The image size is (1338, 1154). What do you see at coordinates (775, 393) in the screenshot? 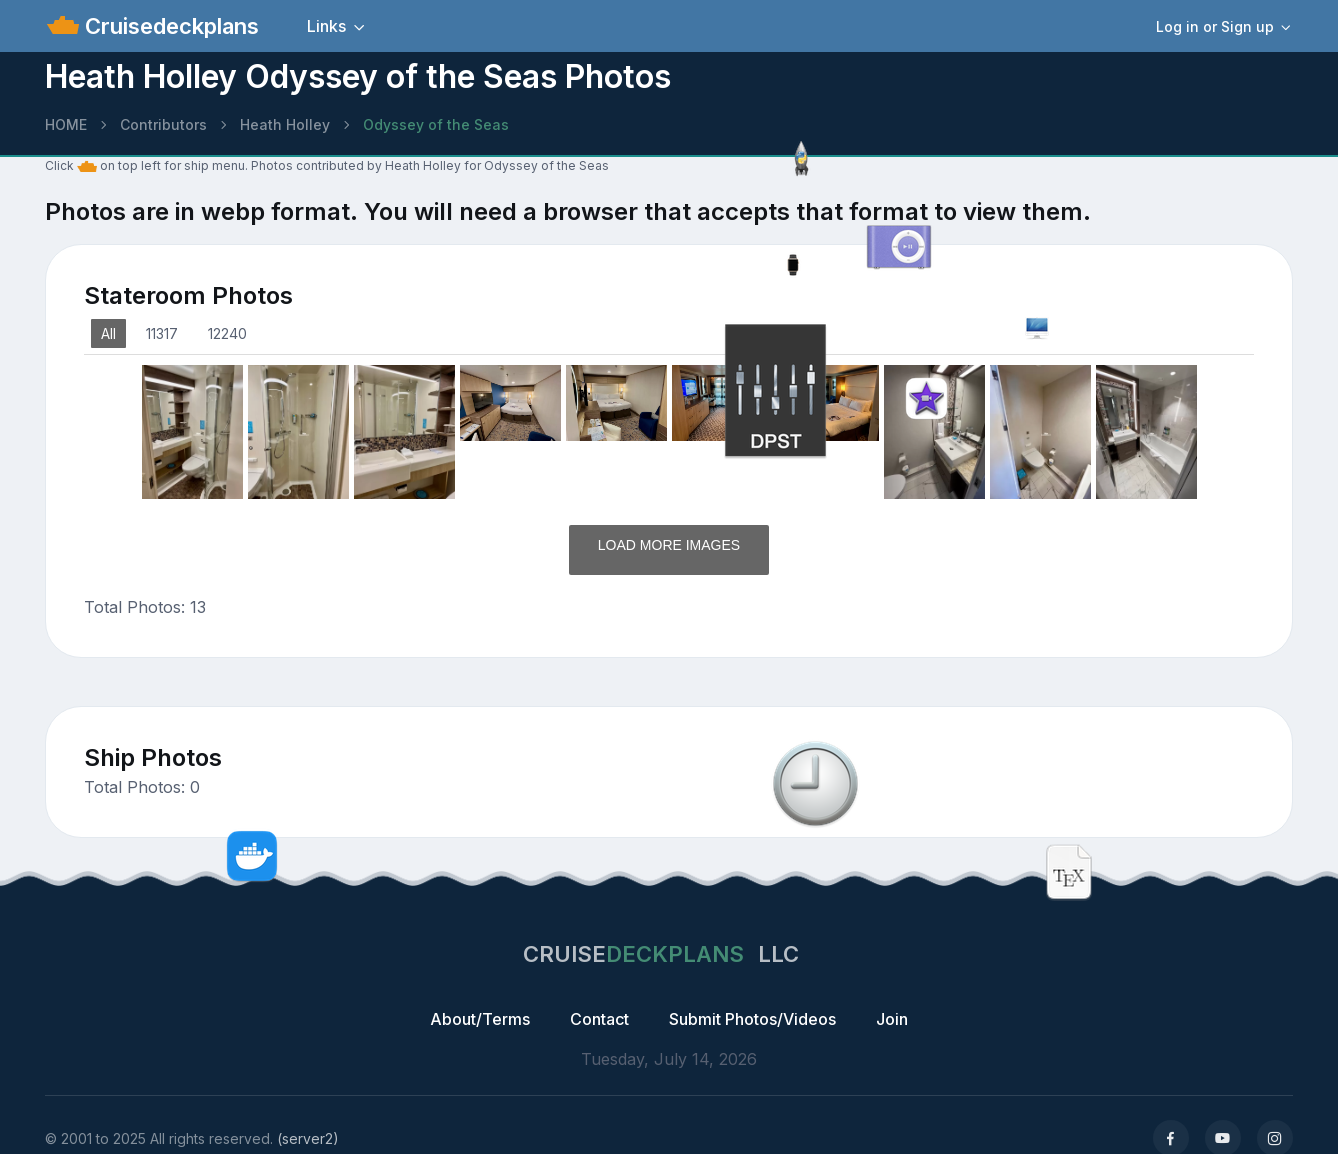
I see `open GarageBand audio mixing controls` at bounding box center [775, 393].